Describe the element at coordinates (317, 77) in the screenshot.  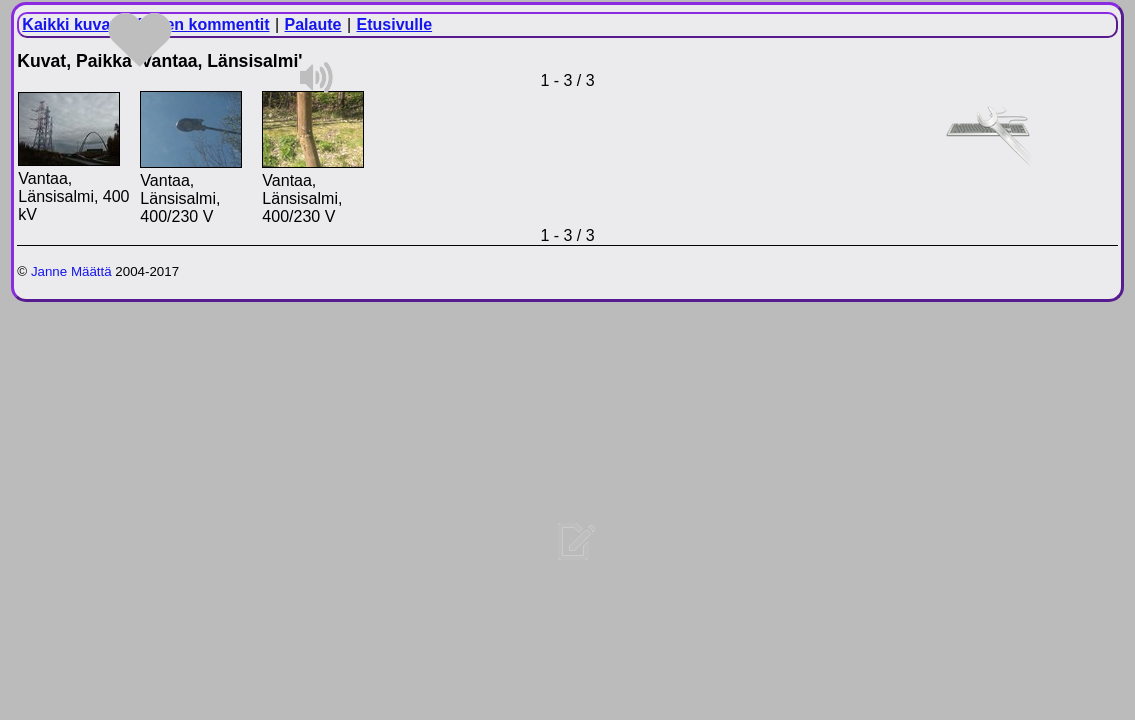
I see `indicates volume is set to high` at that location.